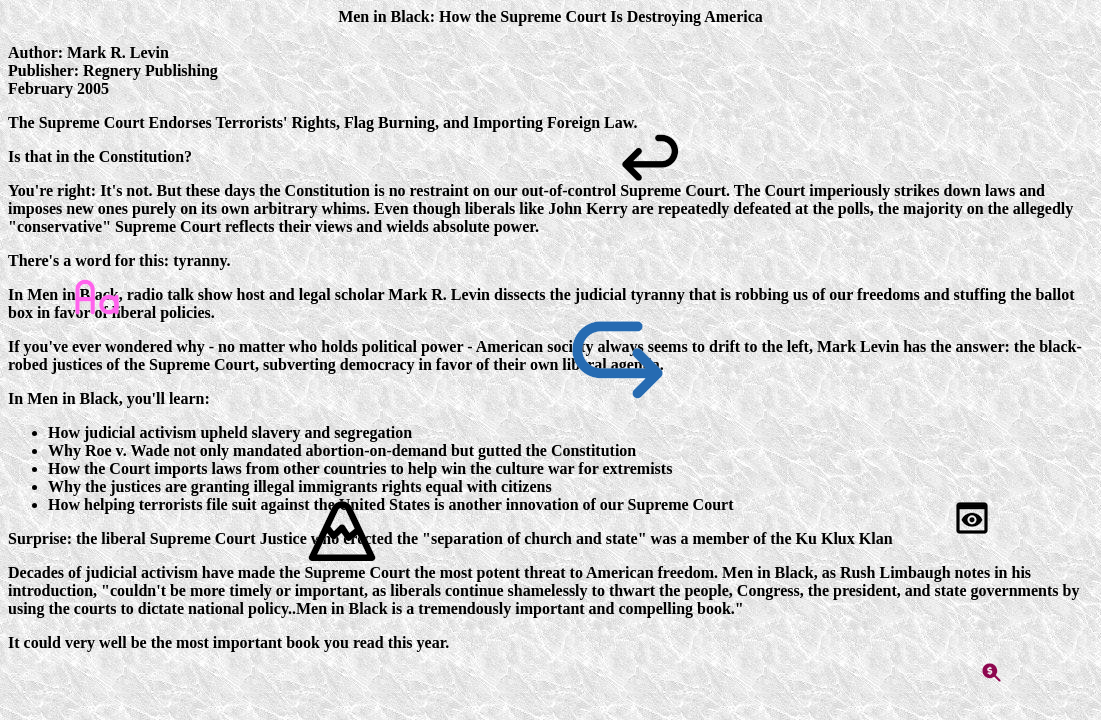 The height and width of the screenshot is (720, 1101). What do you see at coordinates (991, 672) in the screenshot?
I see `search for prices or financial information` at bounding box center [991, 672].